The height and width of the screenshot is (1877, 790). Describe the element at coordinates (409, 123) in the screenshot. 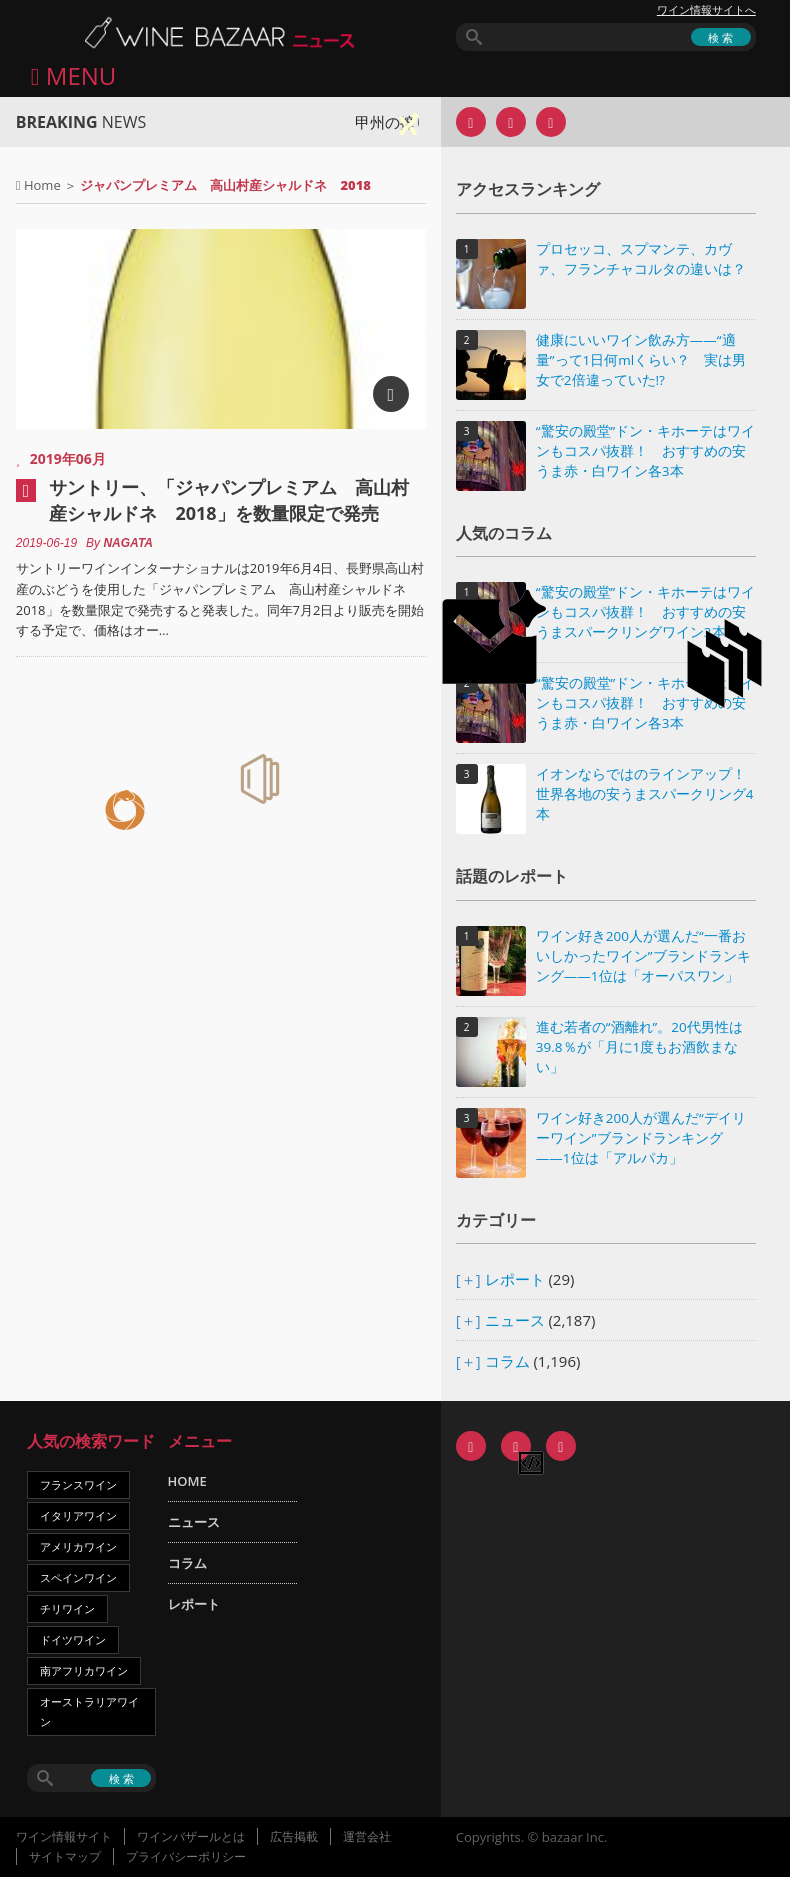

I see `open git extensions application` at that location.